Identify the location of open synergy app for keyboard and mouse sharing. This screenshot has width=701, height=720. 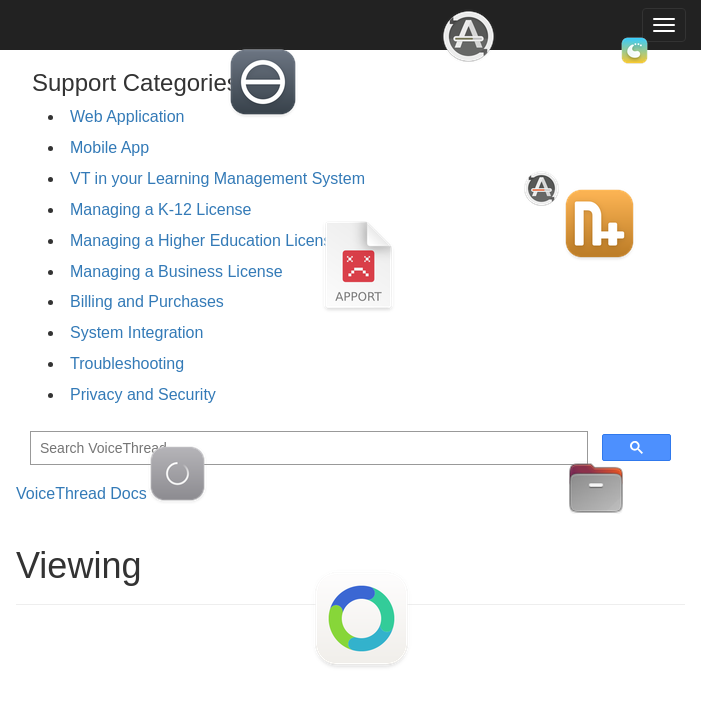
(361, 618).